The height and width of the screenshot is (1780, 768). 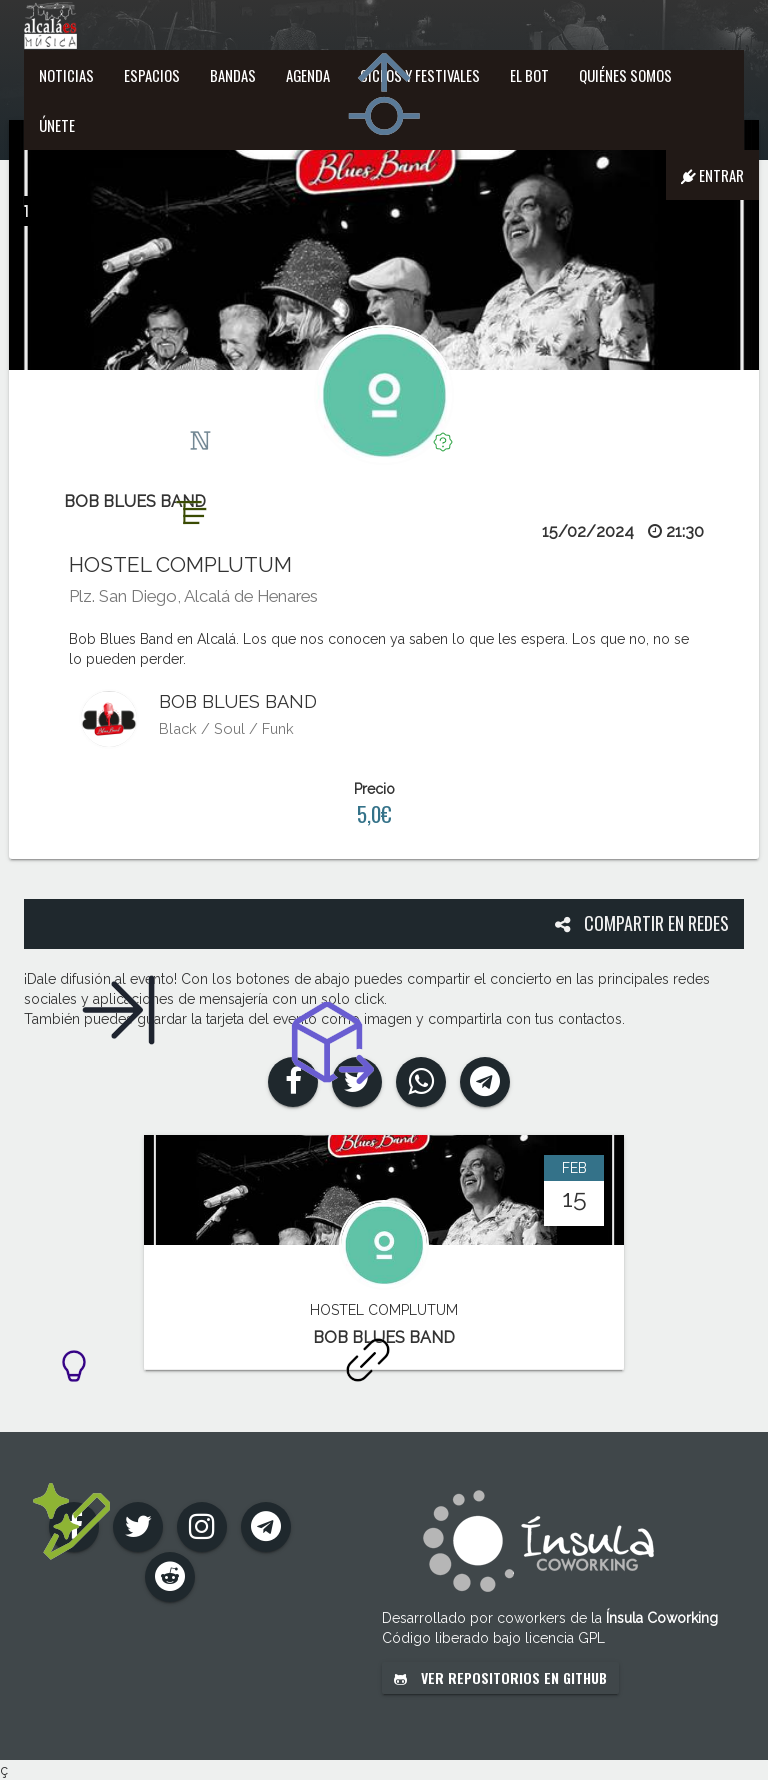 What do you see at coordinates (368, 1360) in the screenshot?
I see `copy or share a link` at bounding box center [368, 1360].